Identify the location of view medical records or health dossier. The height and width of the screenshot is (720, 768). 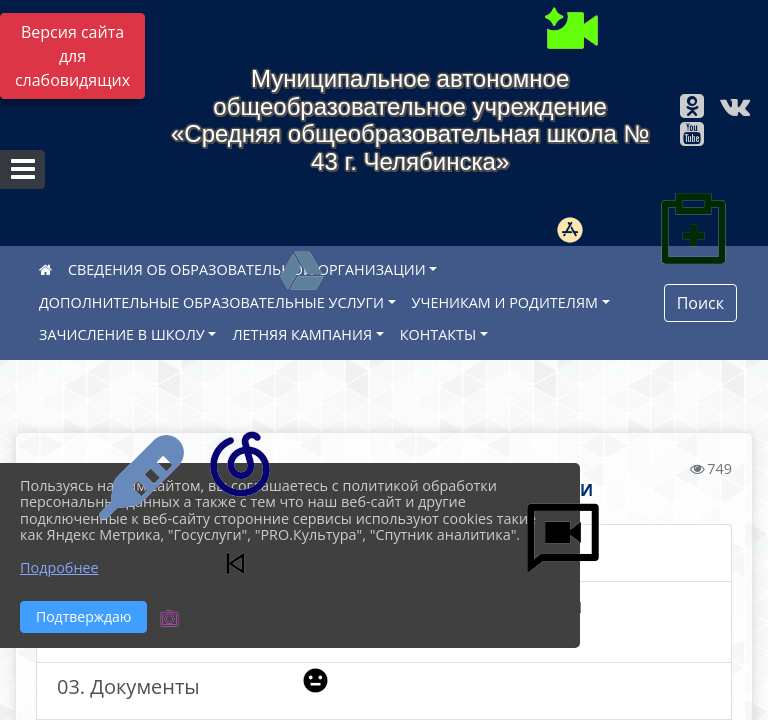
(693, 228).